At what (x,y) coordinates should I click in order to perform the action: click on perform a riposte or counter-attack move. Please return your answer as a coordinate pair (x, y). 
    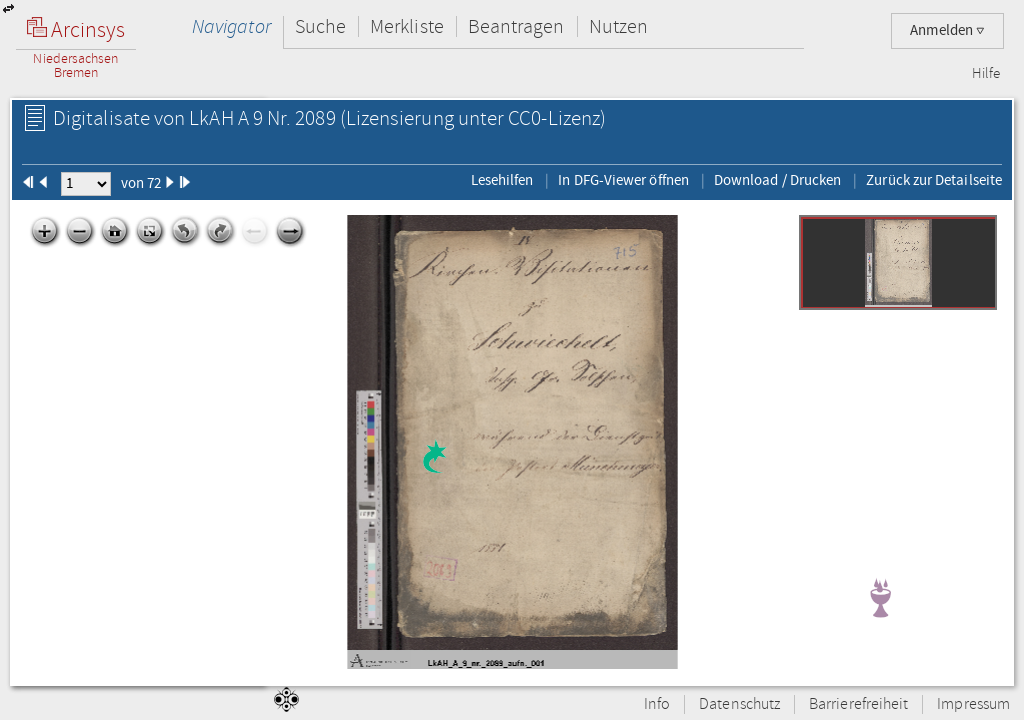
    Looking at the image, I should click on (435, 456).